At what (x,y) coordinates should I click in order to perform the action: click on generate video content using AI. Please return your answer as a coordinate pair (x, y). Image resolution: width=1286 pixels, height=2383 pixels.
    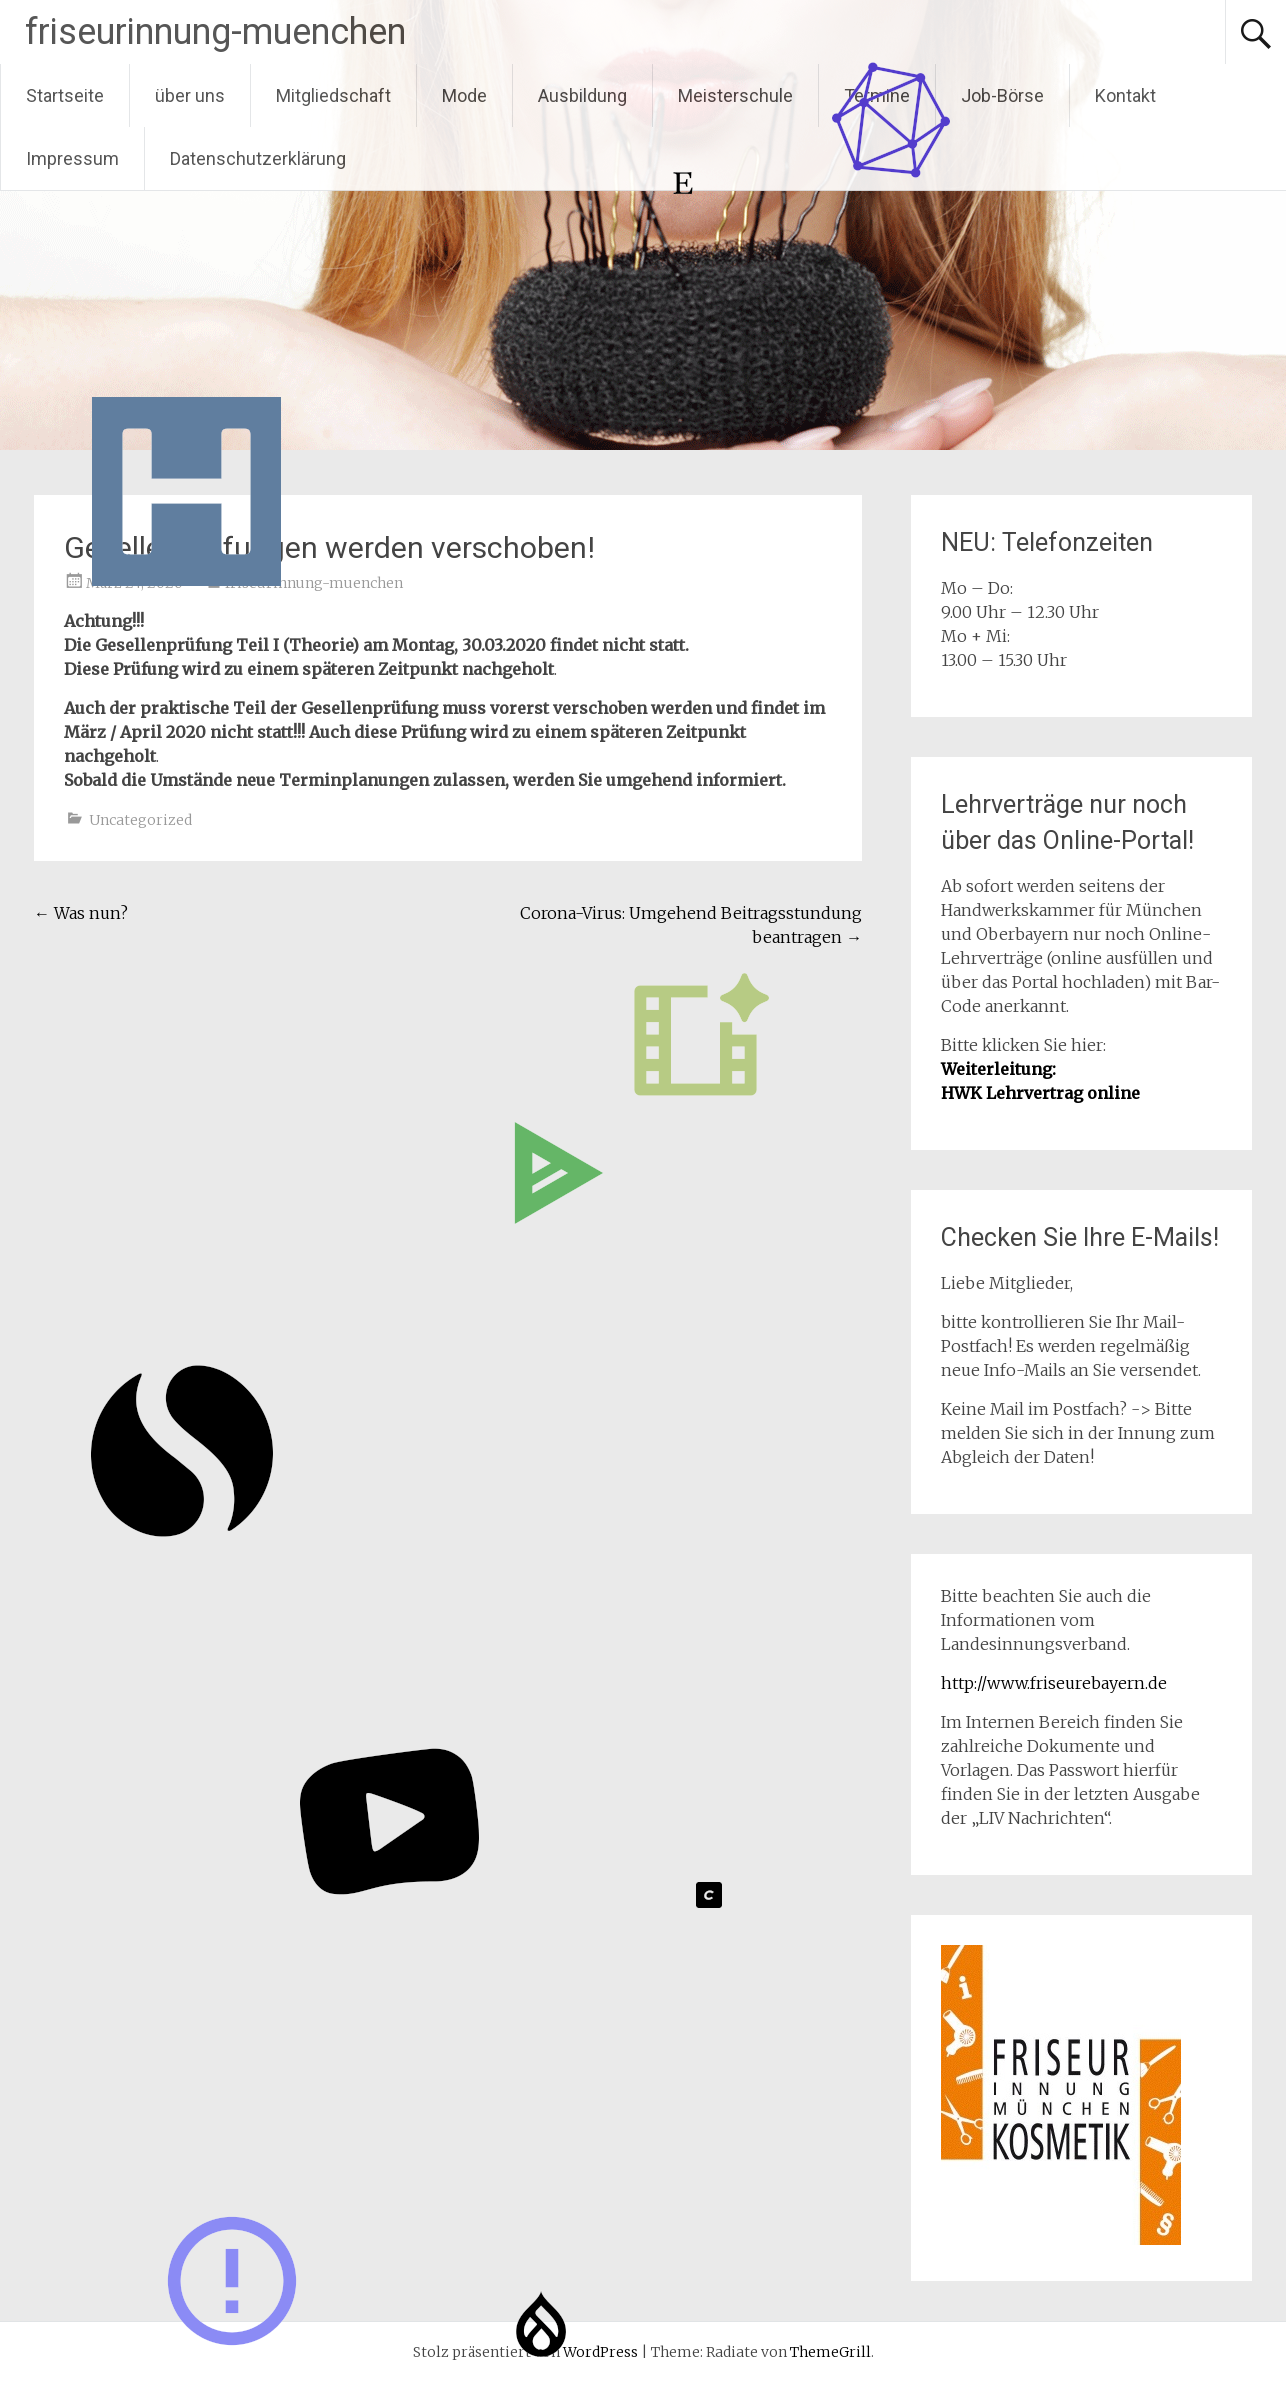
    Looking at the image, I should click on (695, 1040).